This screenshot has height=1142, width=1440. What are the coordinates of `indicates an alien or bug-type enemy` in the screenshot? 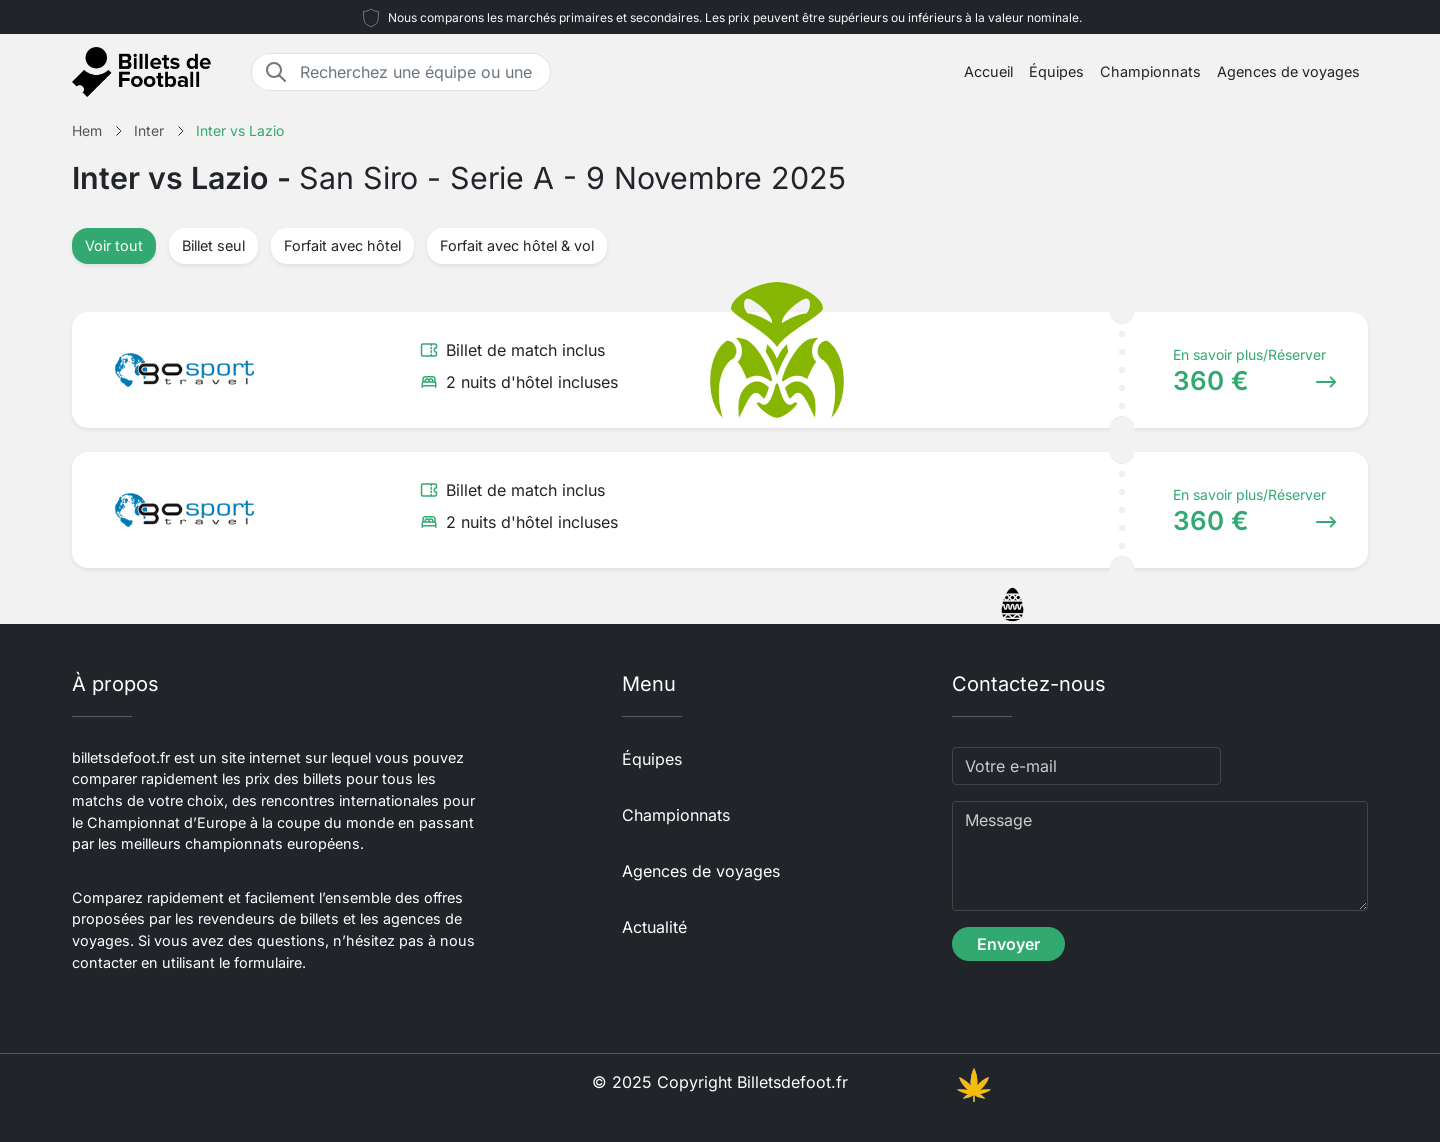 It's located at (777, 350).